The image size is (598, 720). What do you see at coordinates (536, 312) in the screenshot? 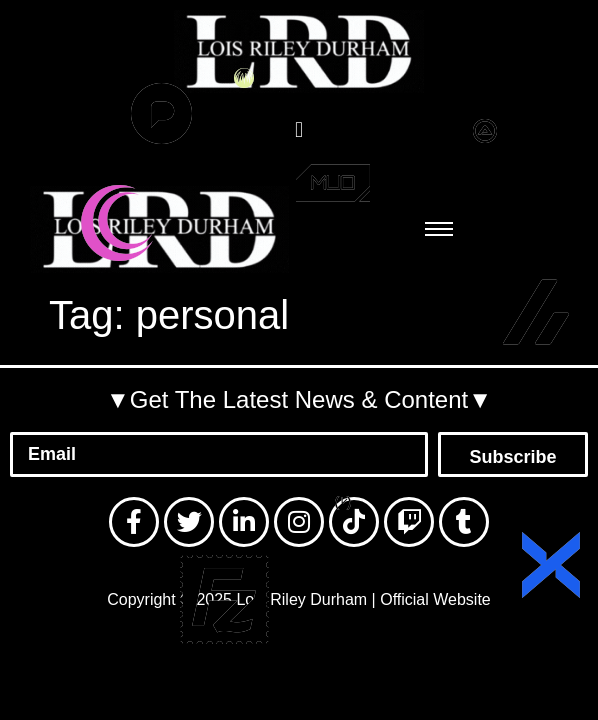
I see `open zenn platform` at bounding box center [536, 312].